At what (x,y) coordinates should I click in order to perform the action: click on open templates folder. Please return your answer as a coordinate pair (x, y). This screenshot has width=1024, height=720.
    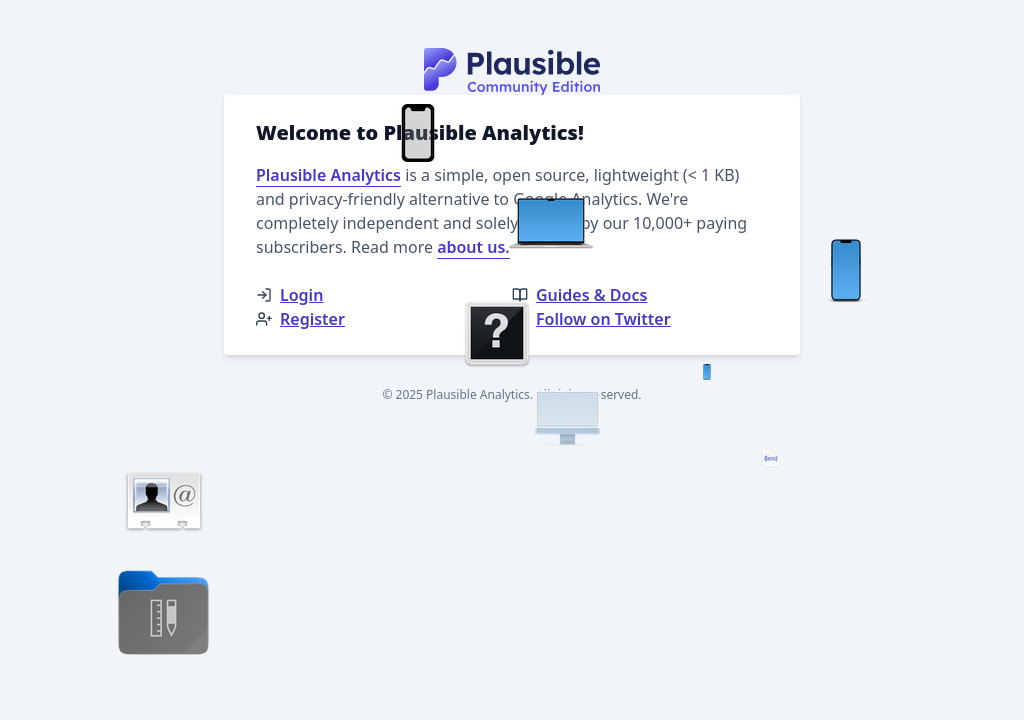
    Looking at the image, I should click on (163, 612).